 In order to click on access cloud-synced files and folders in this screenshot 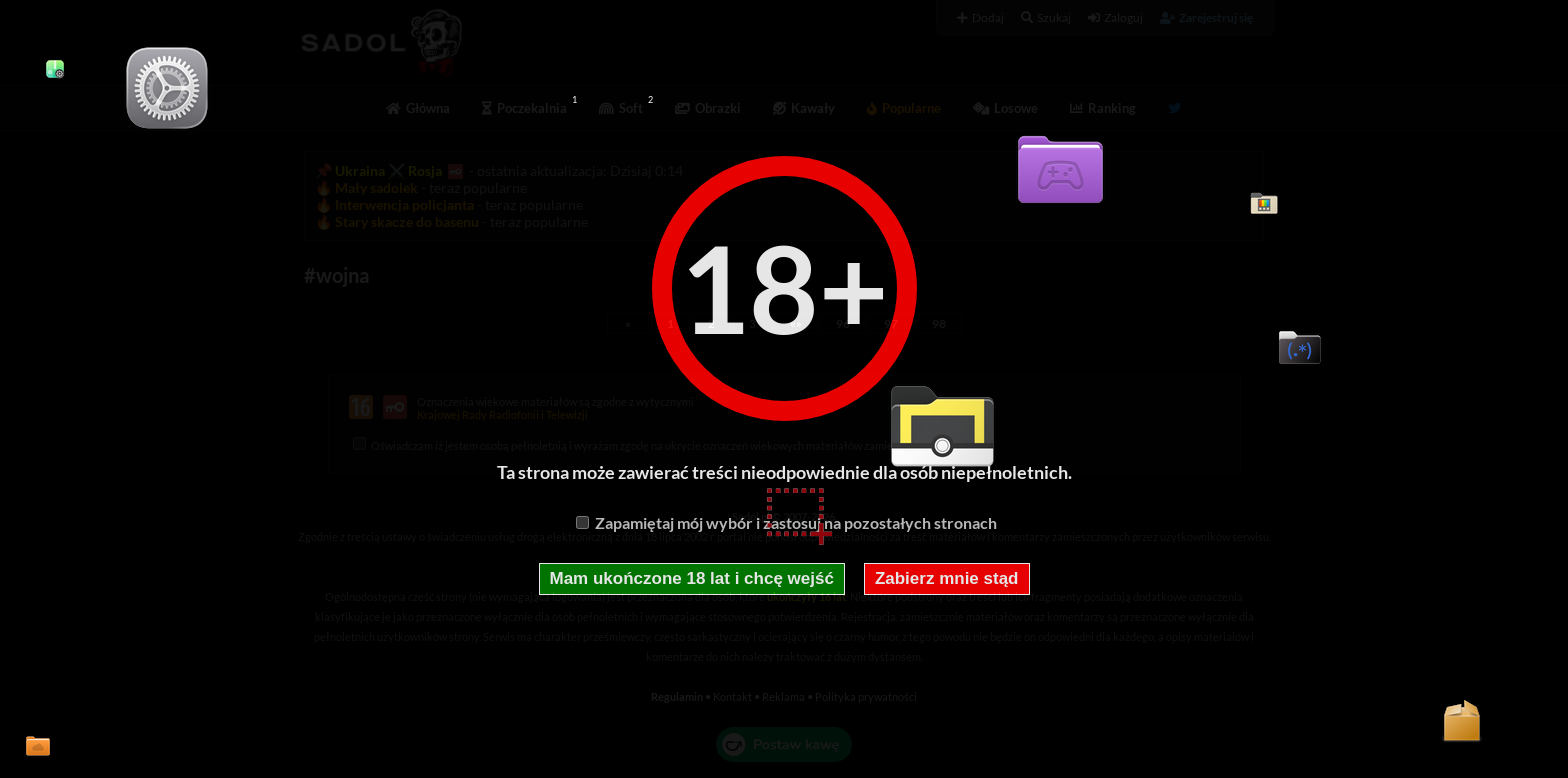, I will do `click(38, 746)`.